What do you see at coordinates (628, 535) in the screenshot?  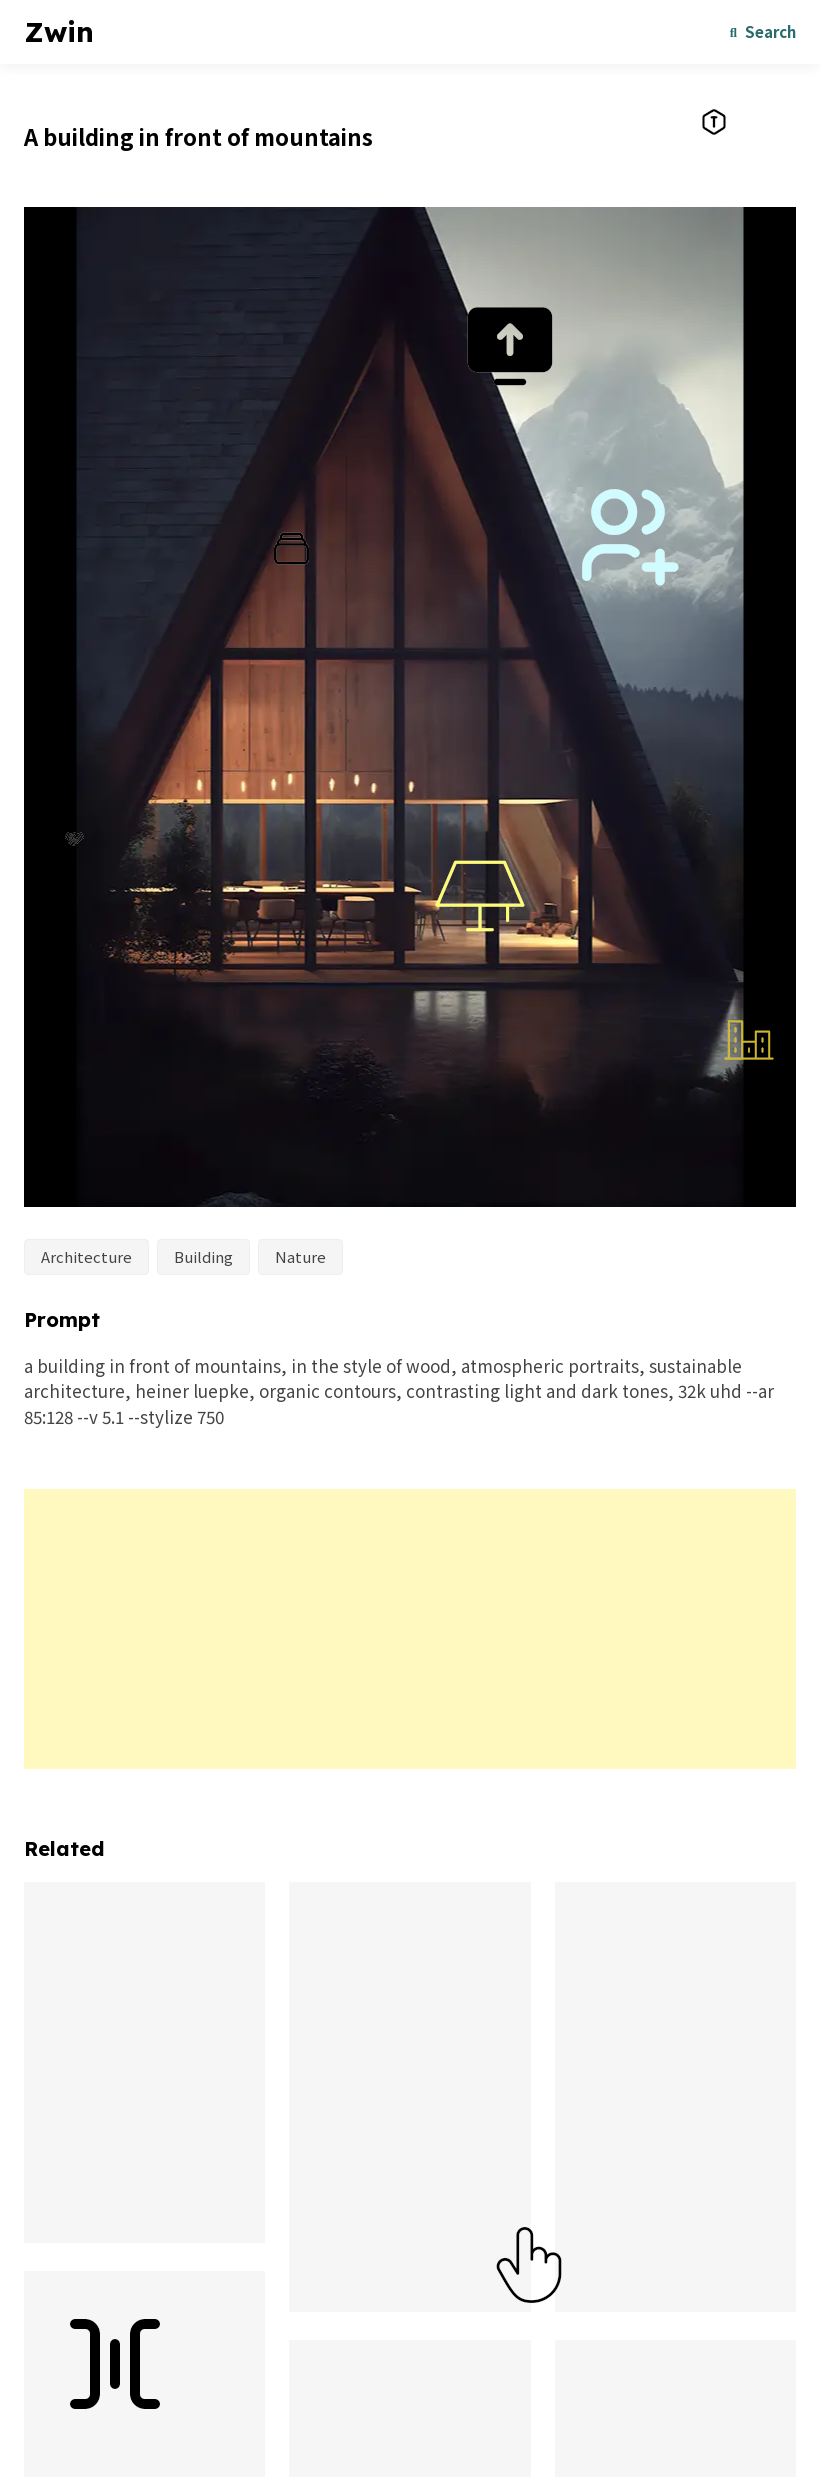 I see `add a new team member` at bounding box center [628, 535].